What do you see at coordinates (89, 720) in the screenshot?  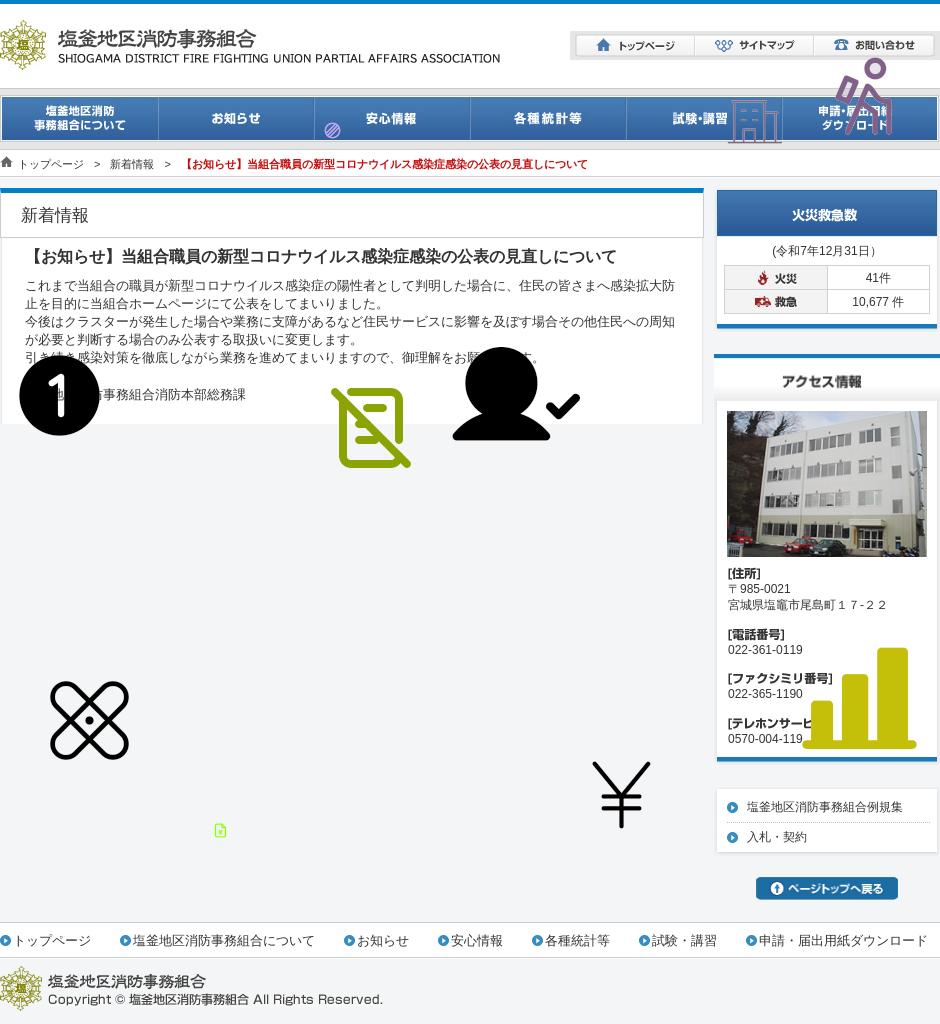 I see `access health or first aid settings` at bounding box center [89, 720].